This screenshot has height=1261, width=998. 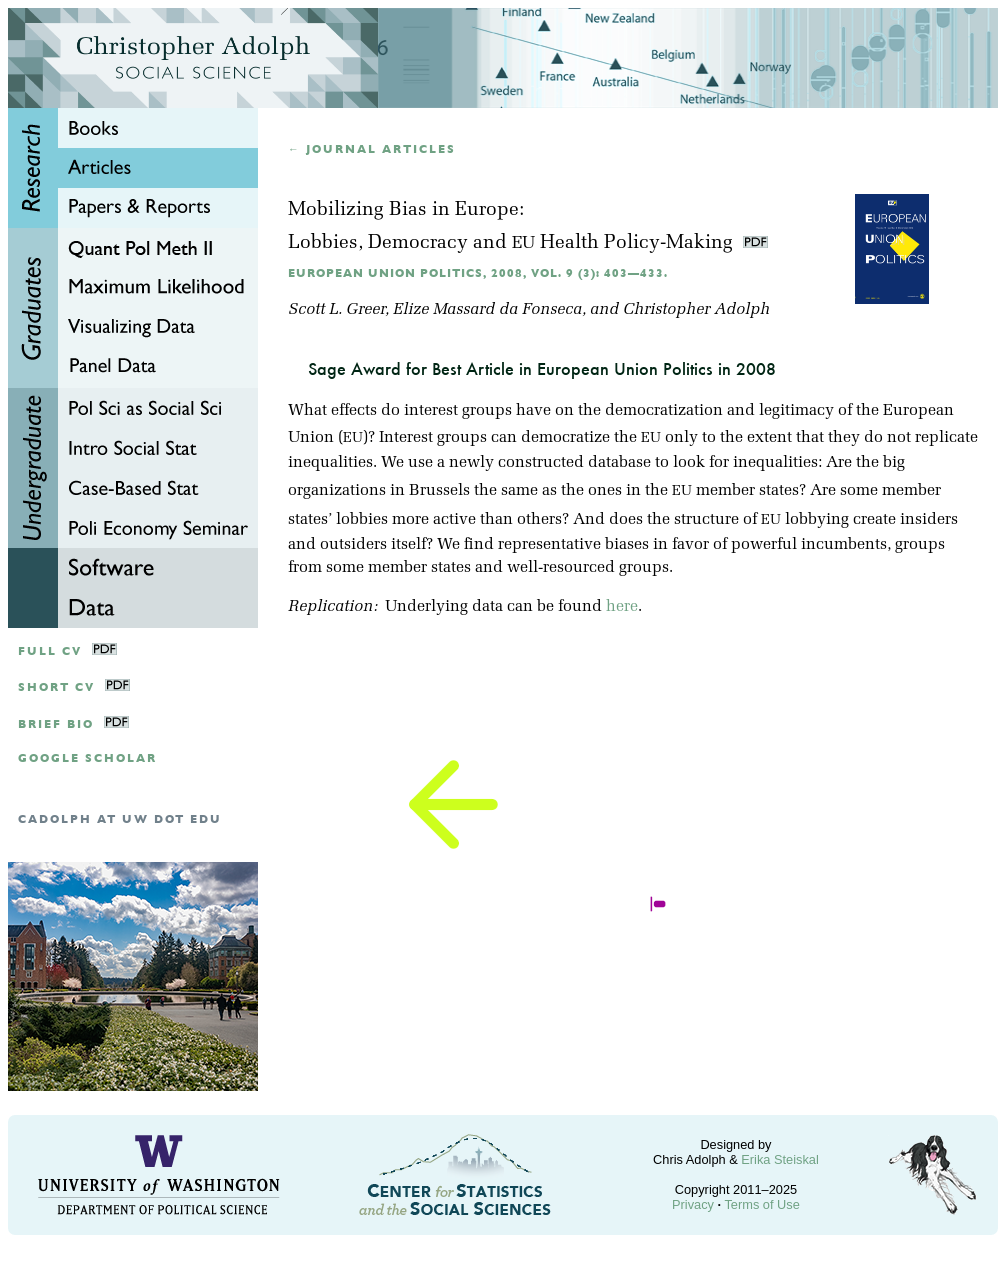 I want to click on go back to the previous screen, so click(x=453, y=804).